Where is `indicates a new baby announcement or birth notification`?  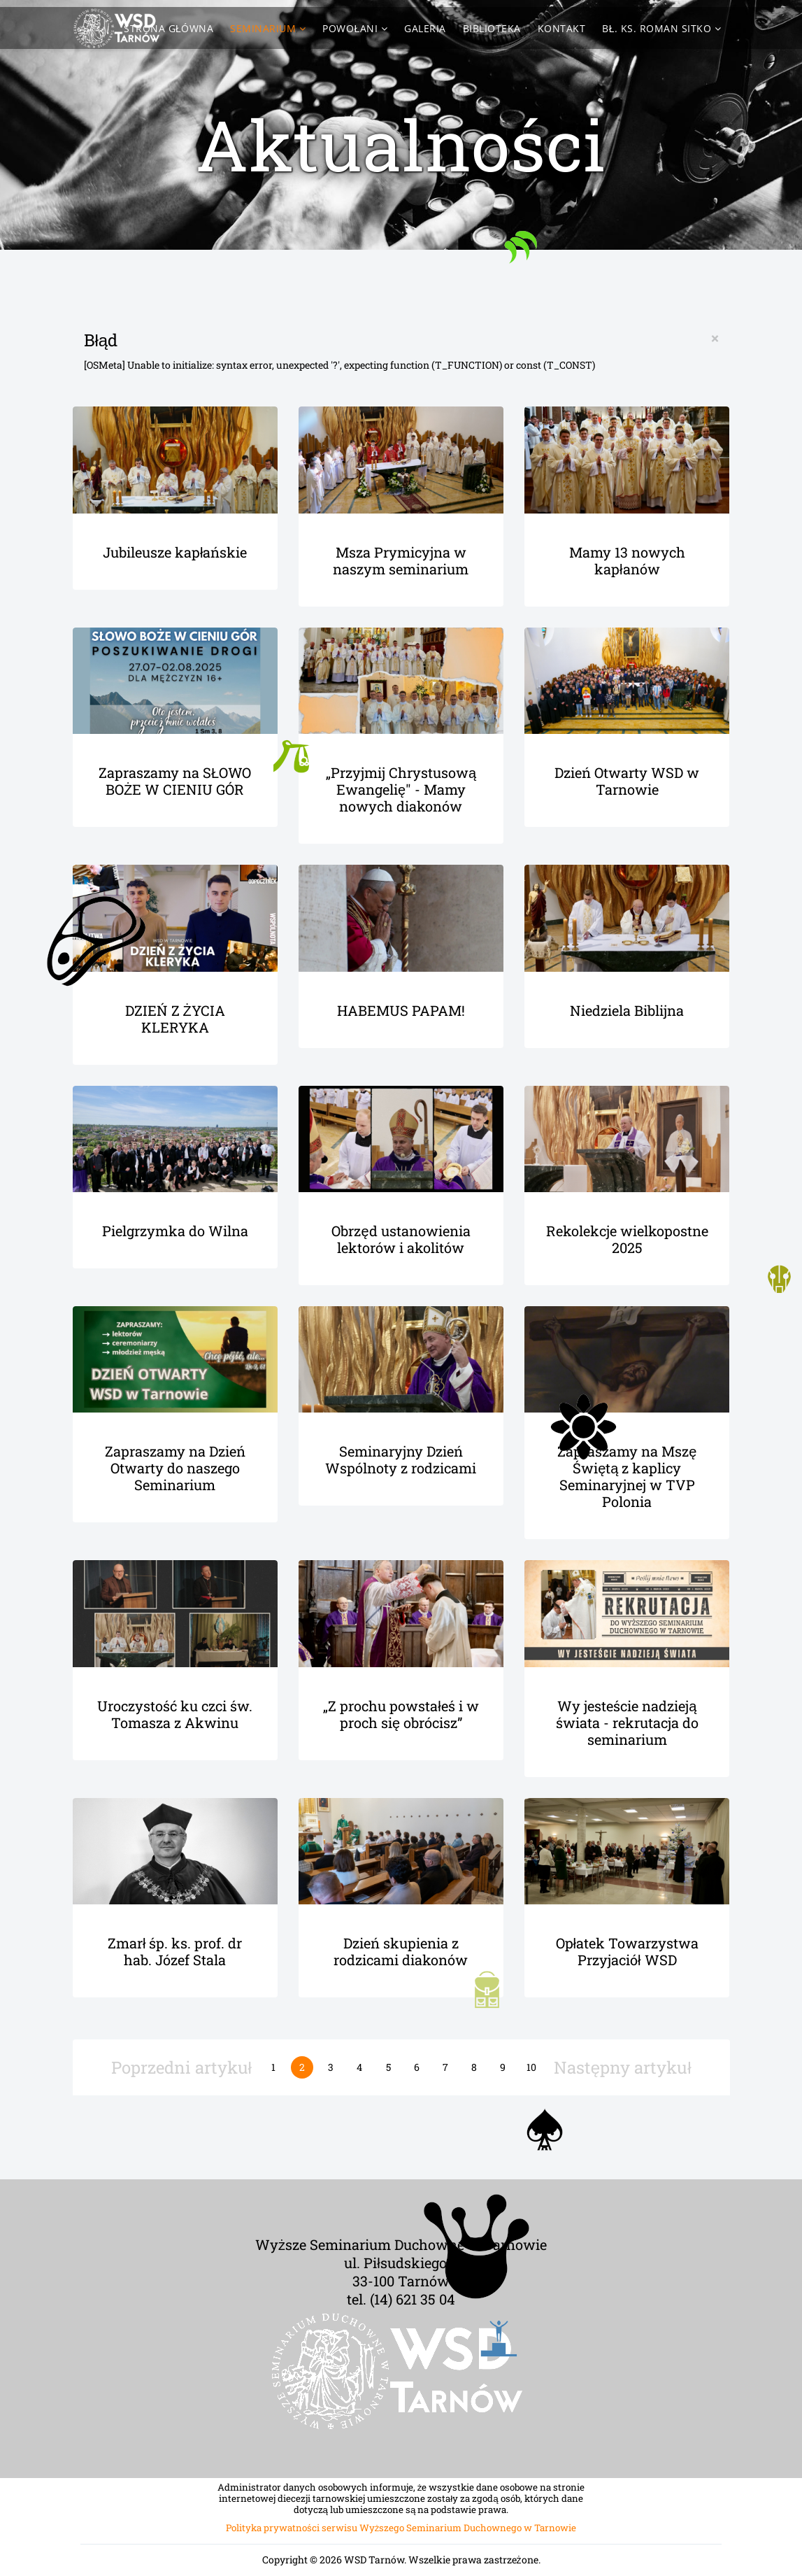 indicates a new baby announcement or birth notification is located at coordinates (292, 755).